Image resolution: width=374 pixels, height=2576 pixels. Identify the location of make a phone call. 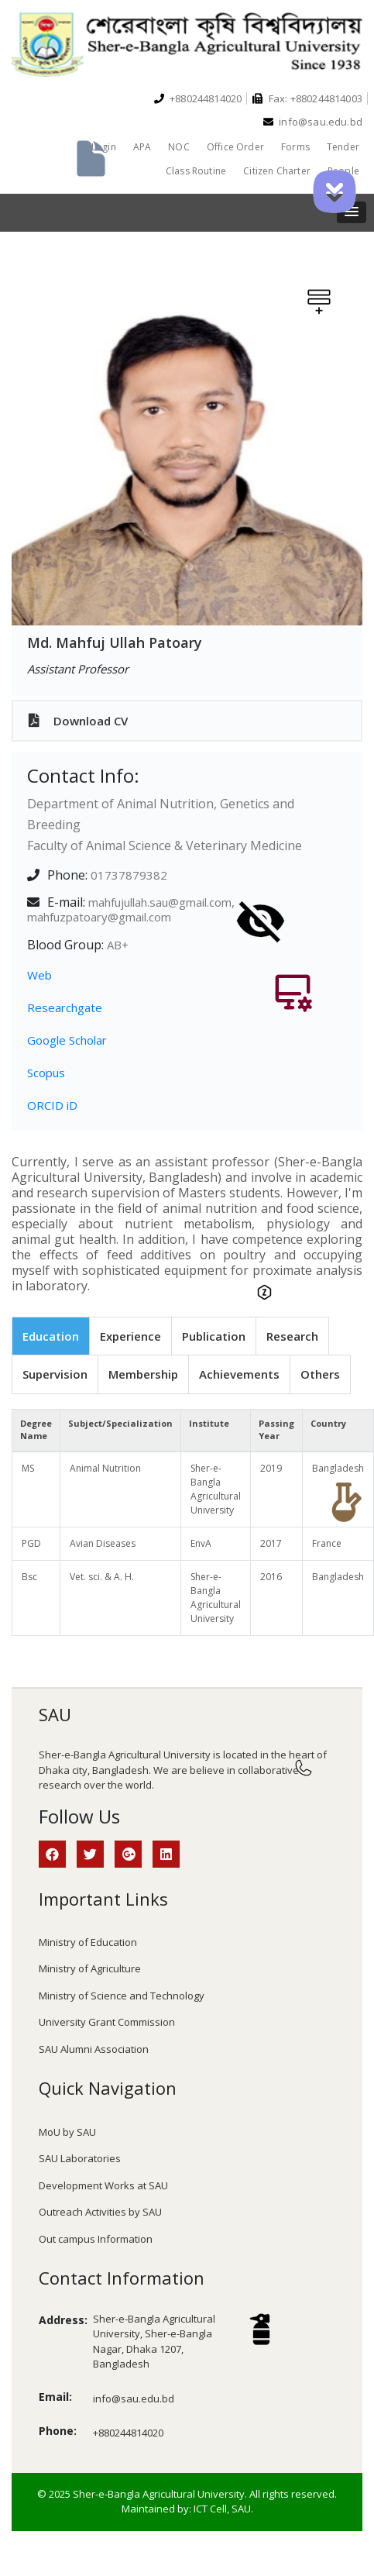
(303, 1768).